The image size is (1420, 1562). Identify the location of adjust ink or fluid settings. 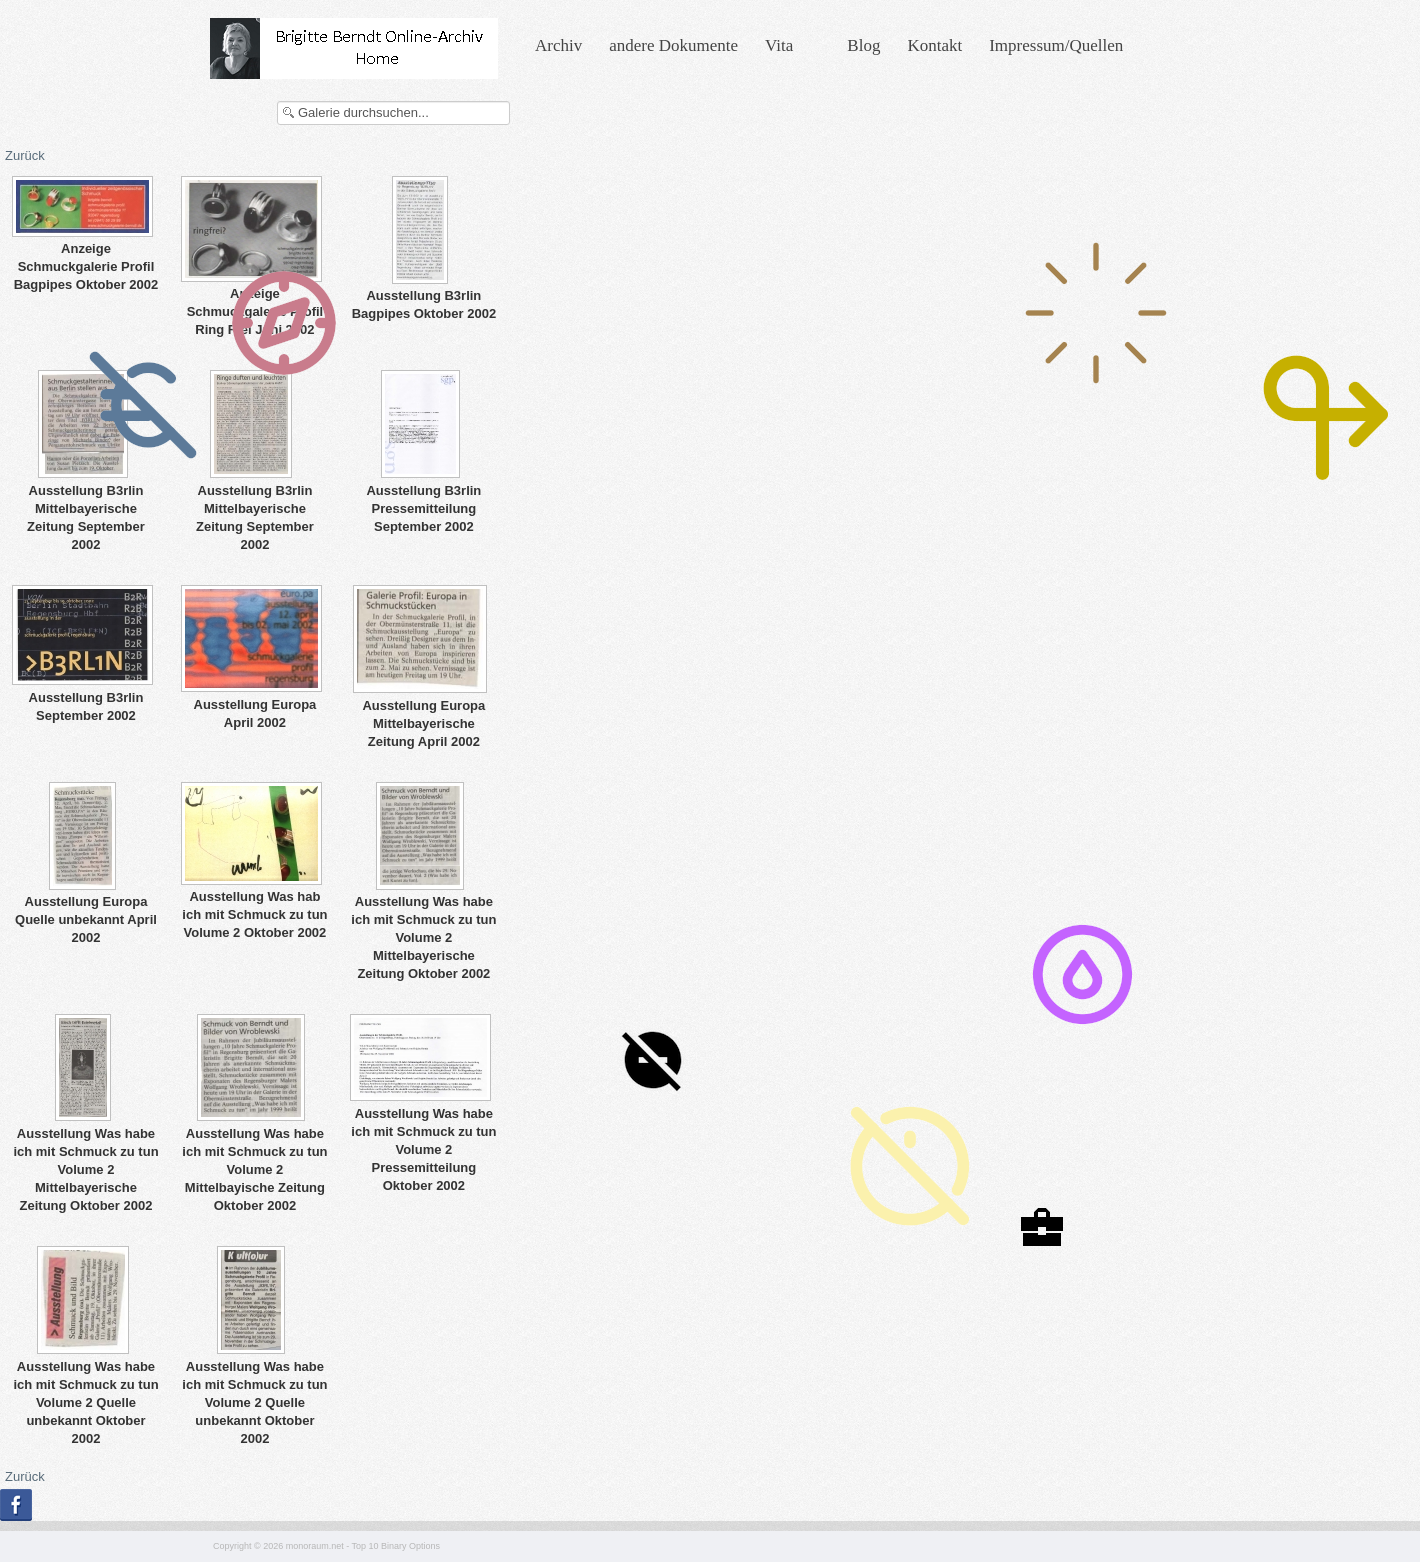
(1082, 974).